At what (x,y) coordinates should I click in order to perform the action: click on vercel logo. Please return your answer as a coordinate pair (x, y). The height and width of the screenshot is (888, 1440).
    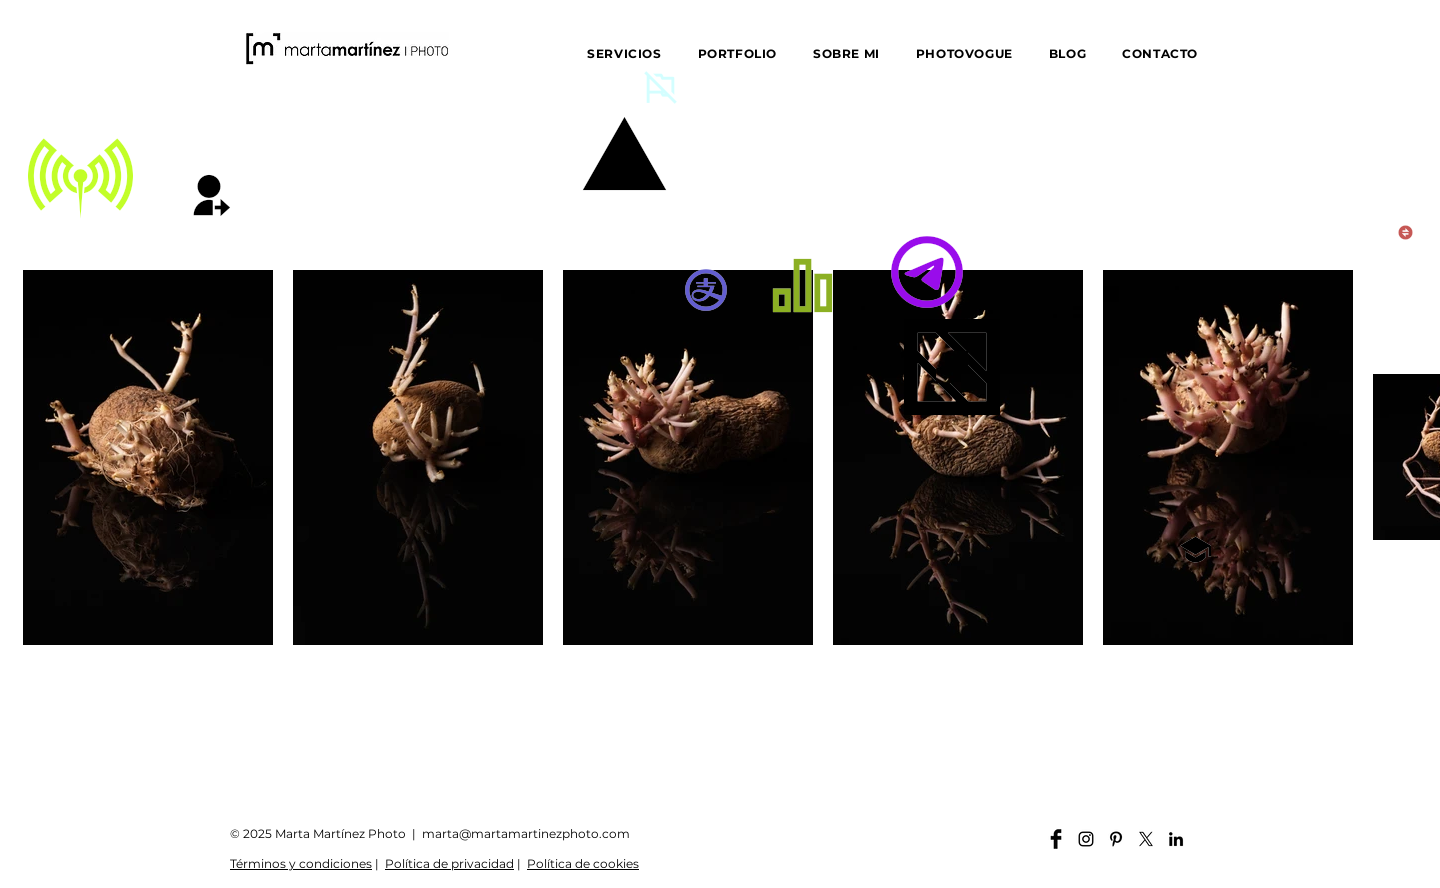
    Looking at the image, I should click on (624, 153).